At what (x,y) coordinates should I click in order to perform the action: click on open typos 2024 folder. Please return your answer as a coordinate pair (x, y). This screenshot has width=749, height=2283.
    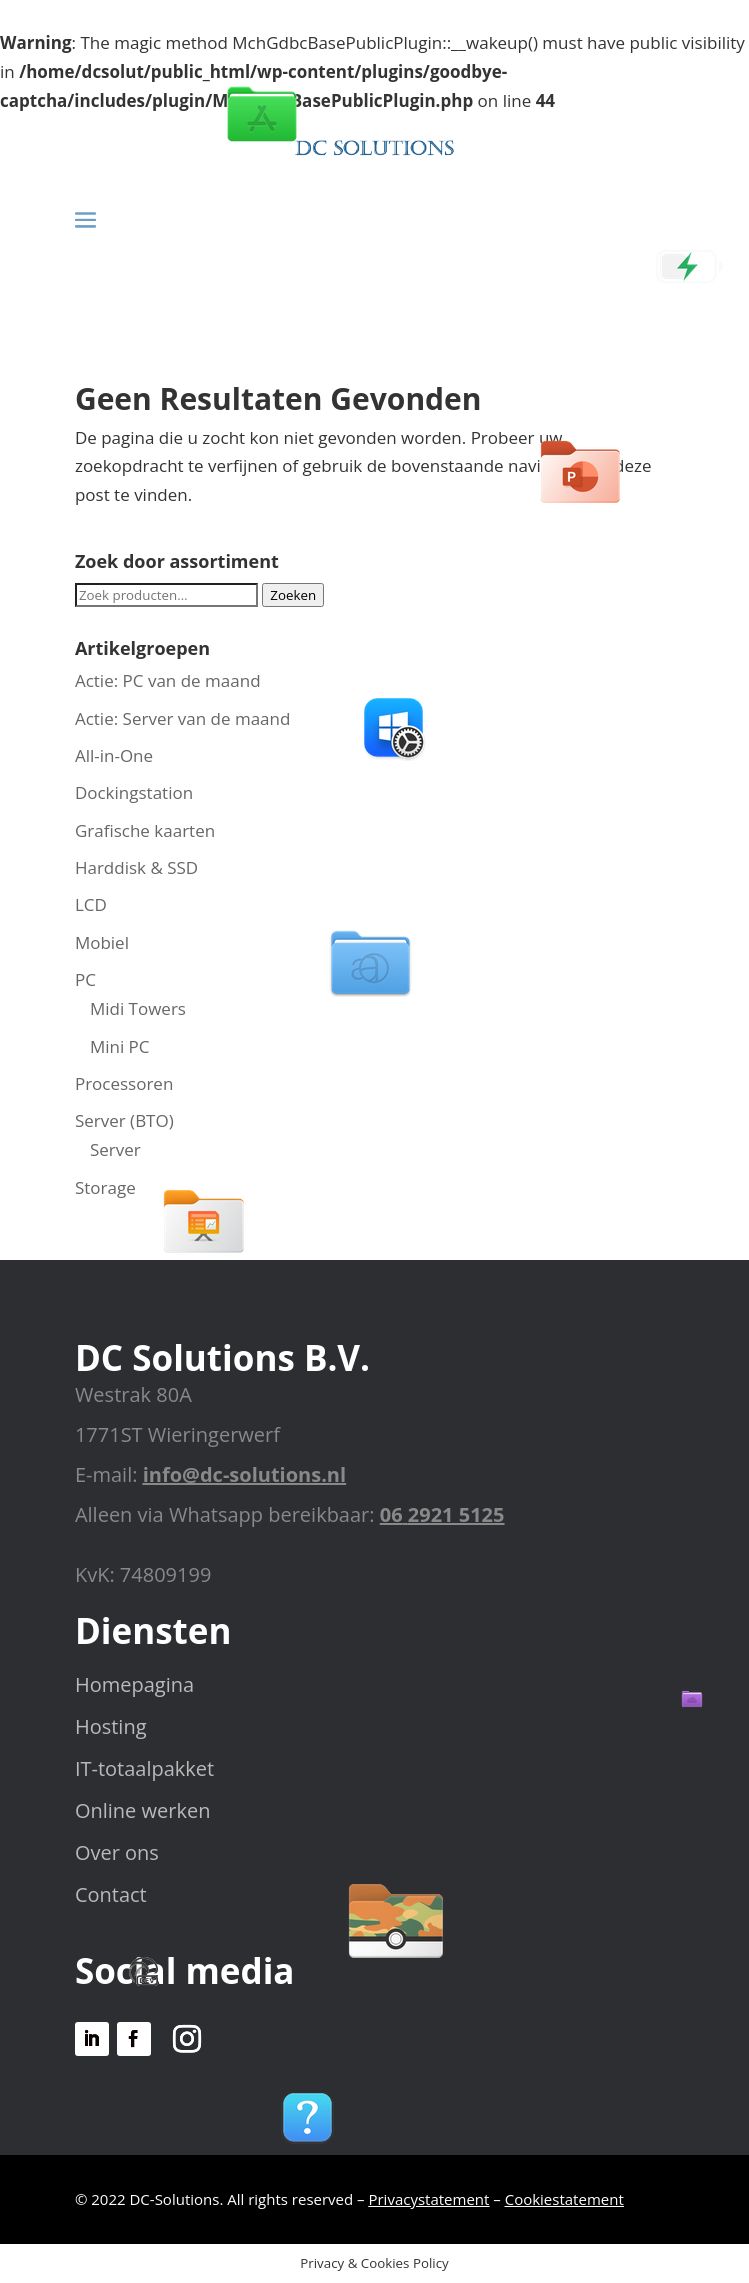
    Looking at the image, I should click on (370, 962).